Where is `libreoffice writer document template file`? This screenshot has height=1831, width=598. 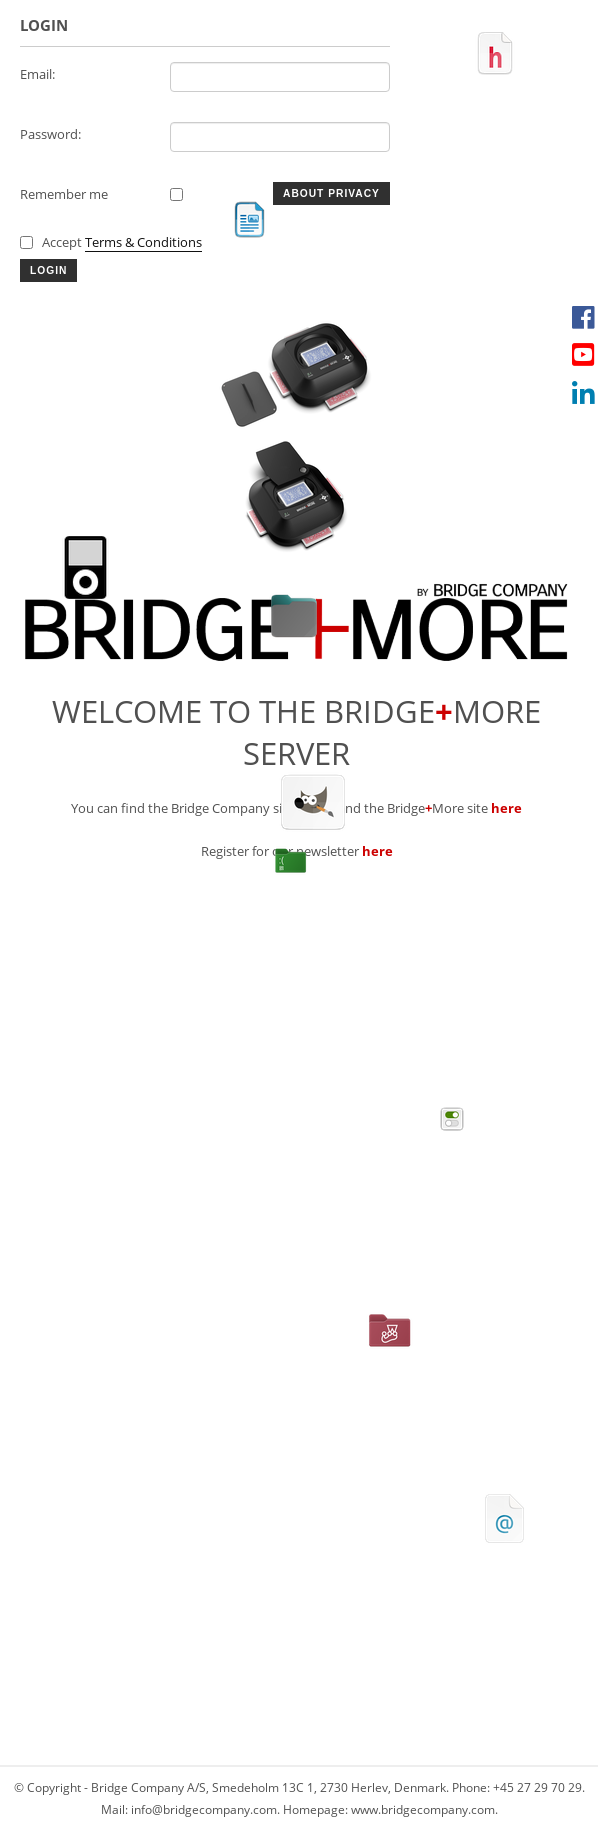 libreoffice writer document template file is located at coordinates (249, 219).